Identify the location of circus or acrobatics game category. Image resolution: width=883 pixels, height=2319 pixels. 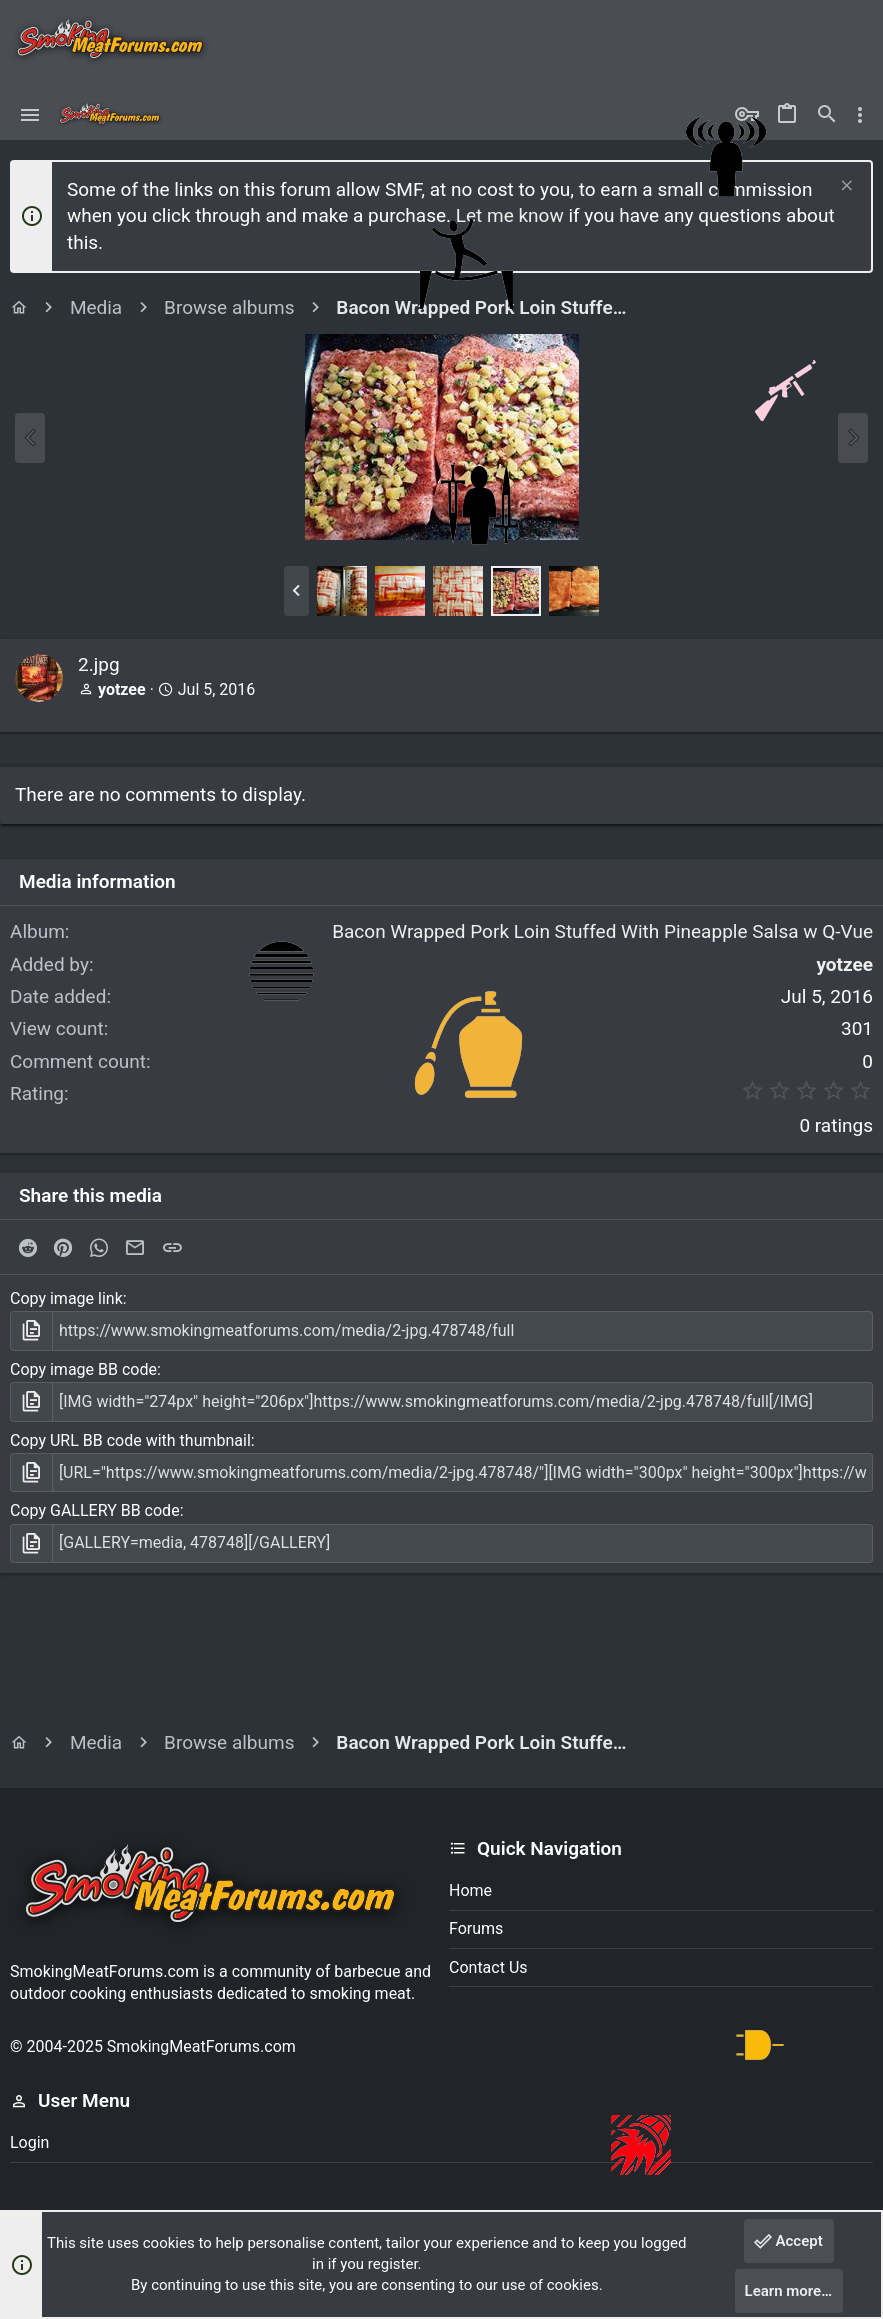
(466, 262).